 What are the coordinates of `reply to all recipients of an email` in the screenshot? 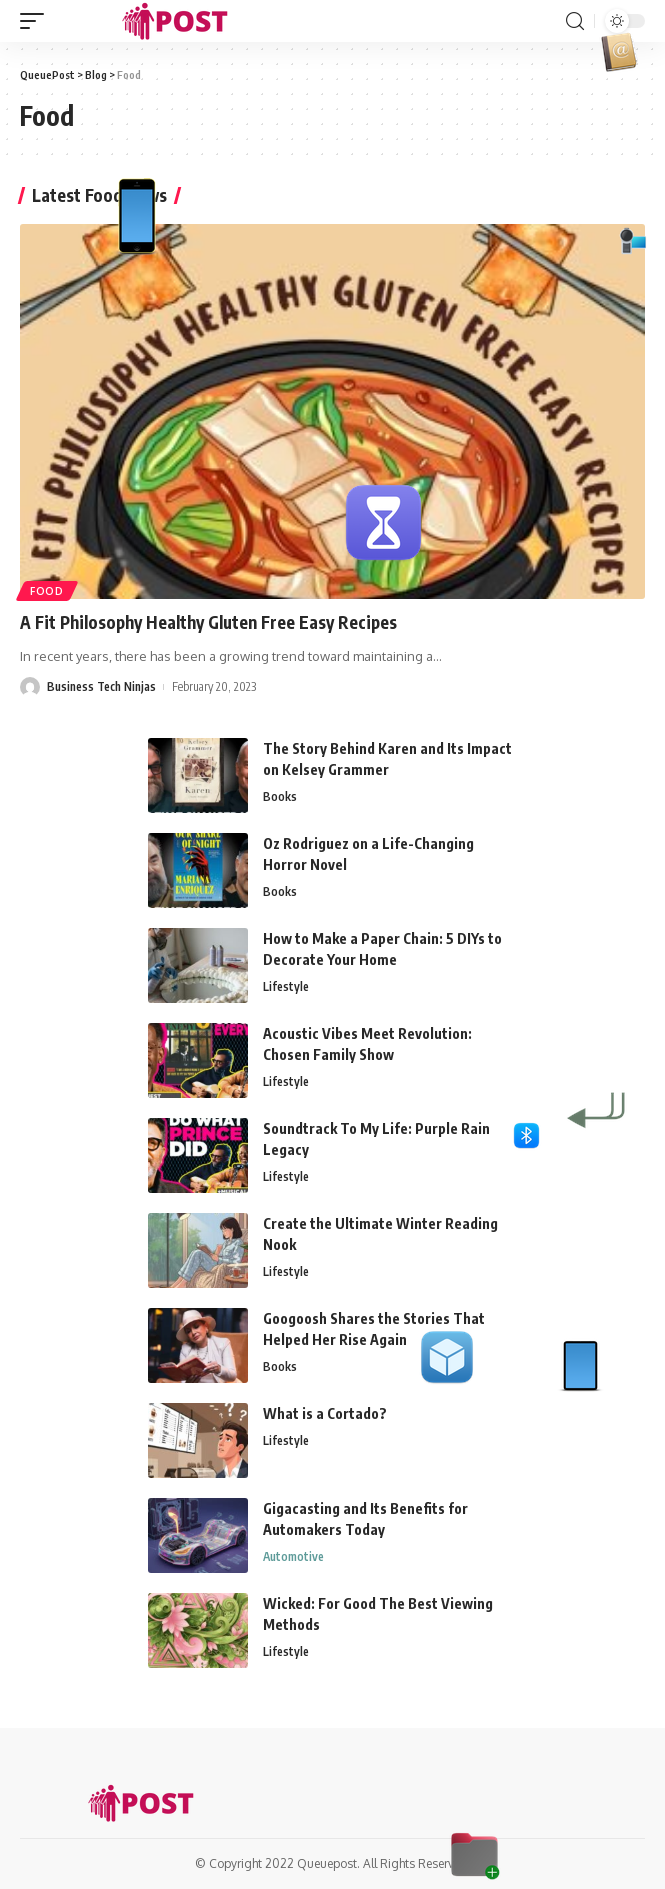 It's located at (595, 1110).